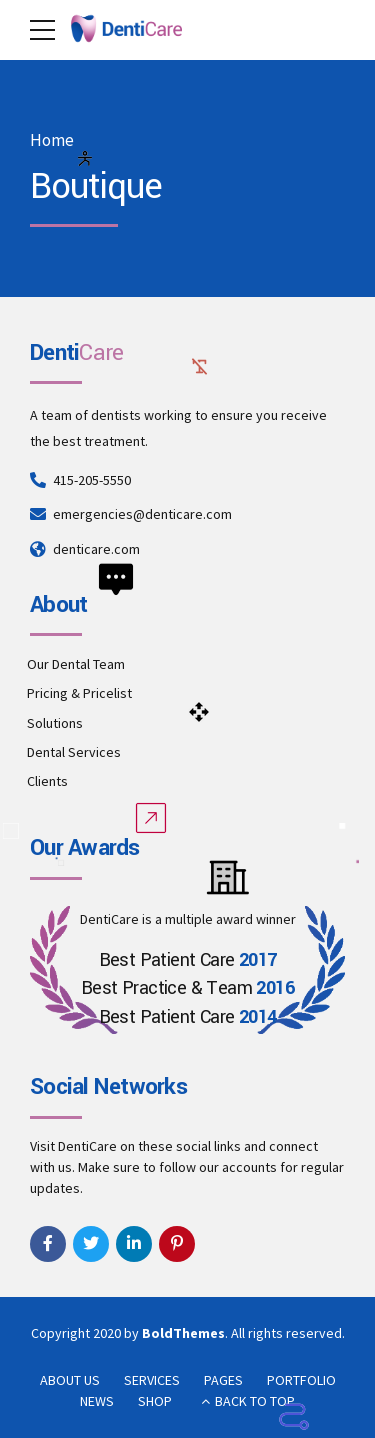  I want to click on access tai chi or meditation exercises, so click(85, 159).